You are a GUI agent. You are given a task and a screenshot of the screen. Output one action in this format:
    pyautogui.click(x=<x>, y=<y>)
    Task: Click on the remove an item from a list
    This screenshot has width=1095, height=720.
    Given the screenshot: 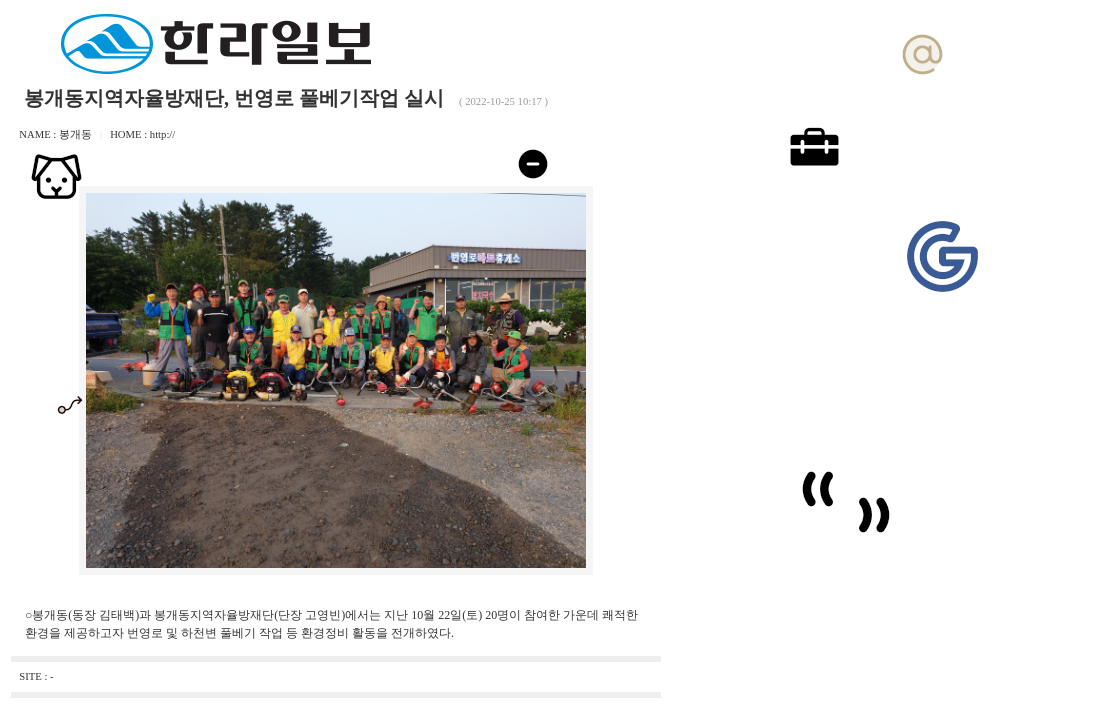 What is the action you would take?
    pyautogui.click(x=533, y=164)
    